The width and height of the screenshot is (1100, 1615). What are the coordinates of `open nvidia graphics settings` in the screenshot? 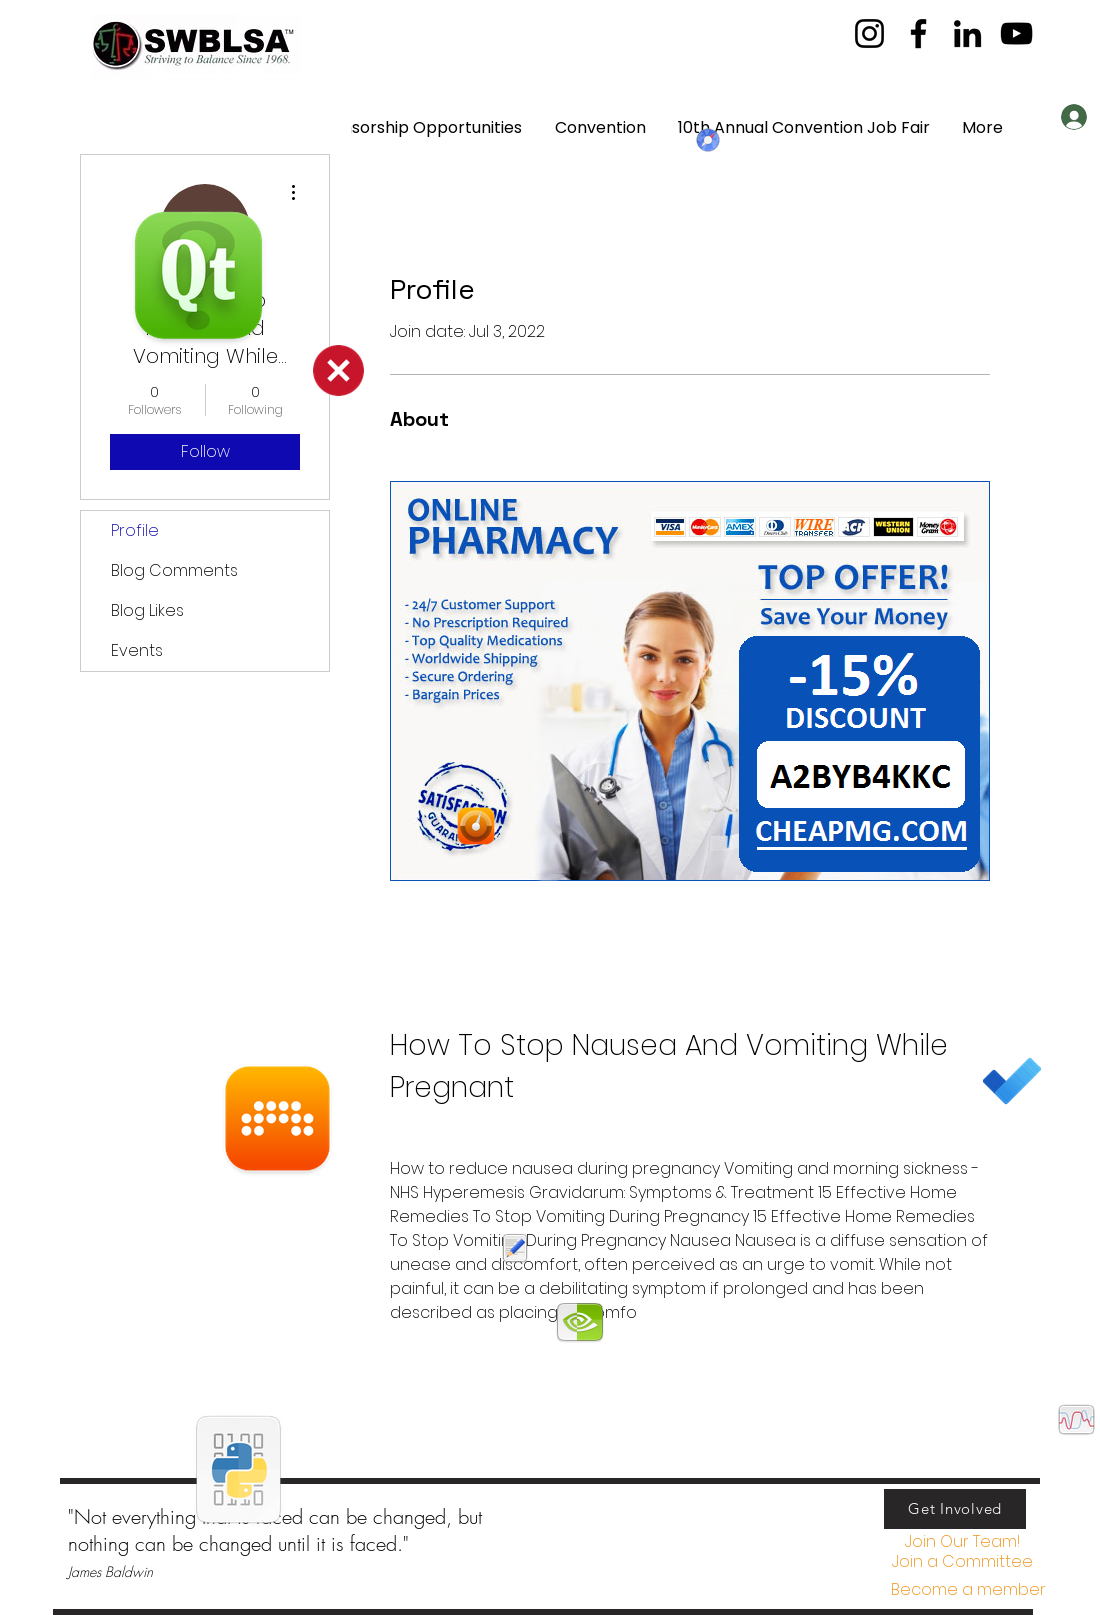 It's located at (580, 1322).